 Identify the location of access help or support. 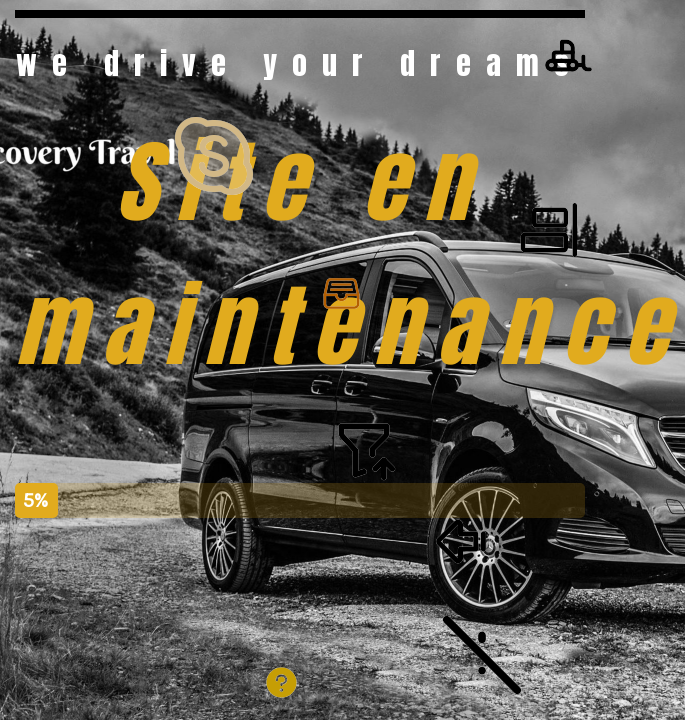
(281, 682).